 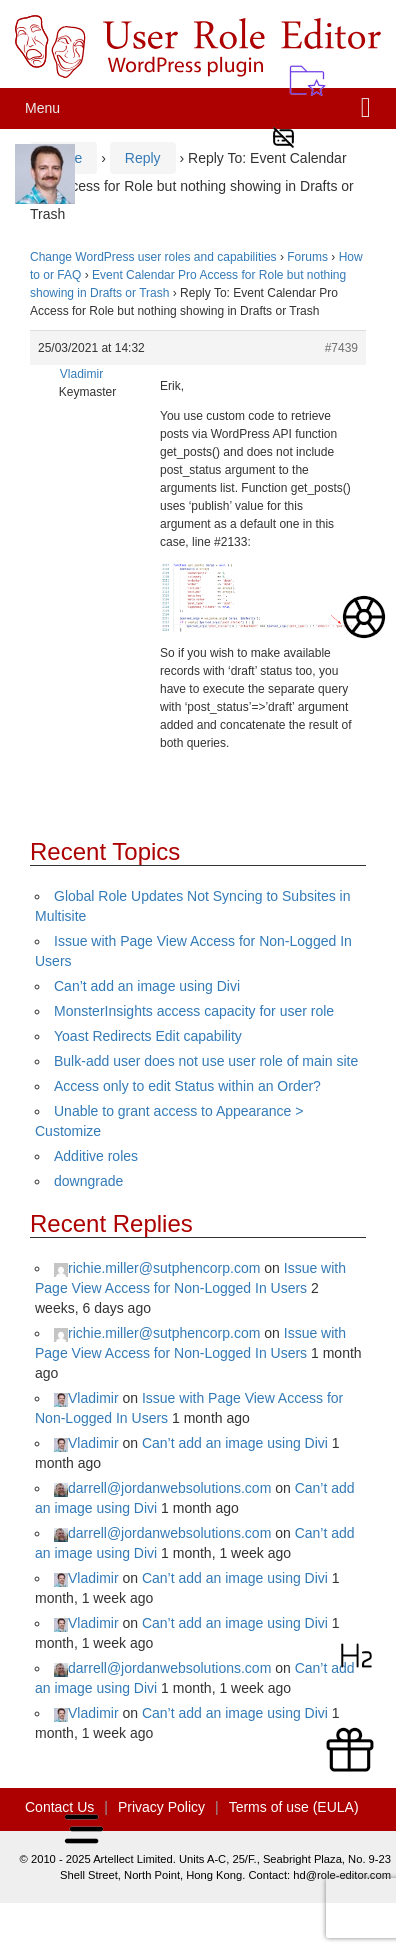 What do you see at coordinates (356, 1655) in the screenshot?
I see `format text as heading level 2` at bounding box center [356, 1655].